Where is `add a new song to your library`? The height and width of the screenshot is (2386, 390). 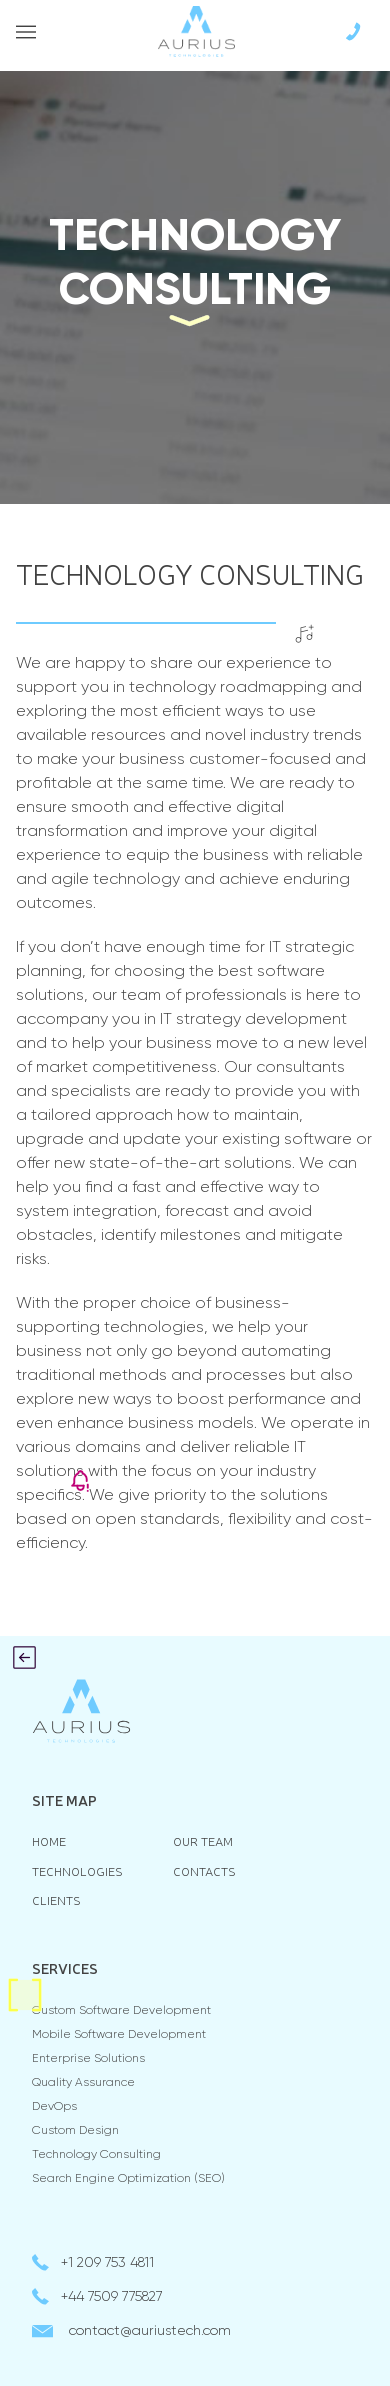 add a new song to your library is located at coordinates (305, 634).